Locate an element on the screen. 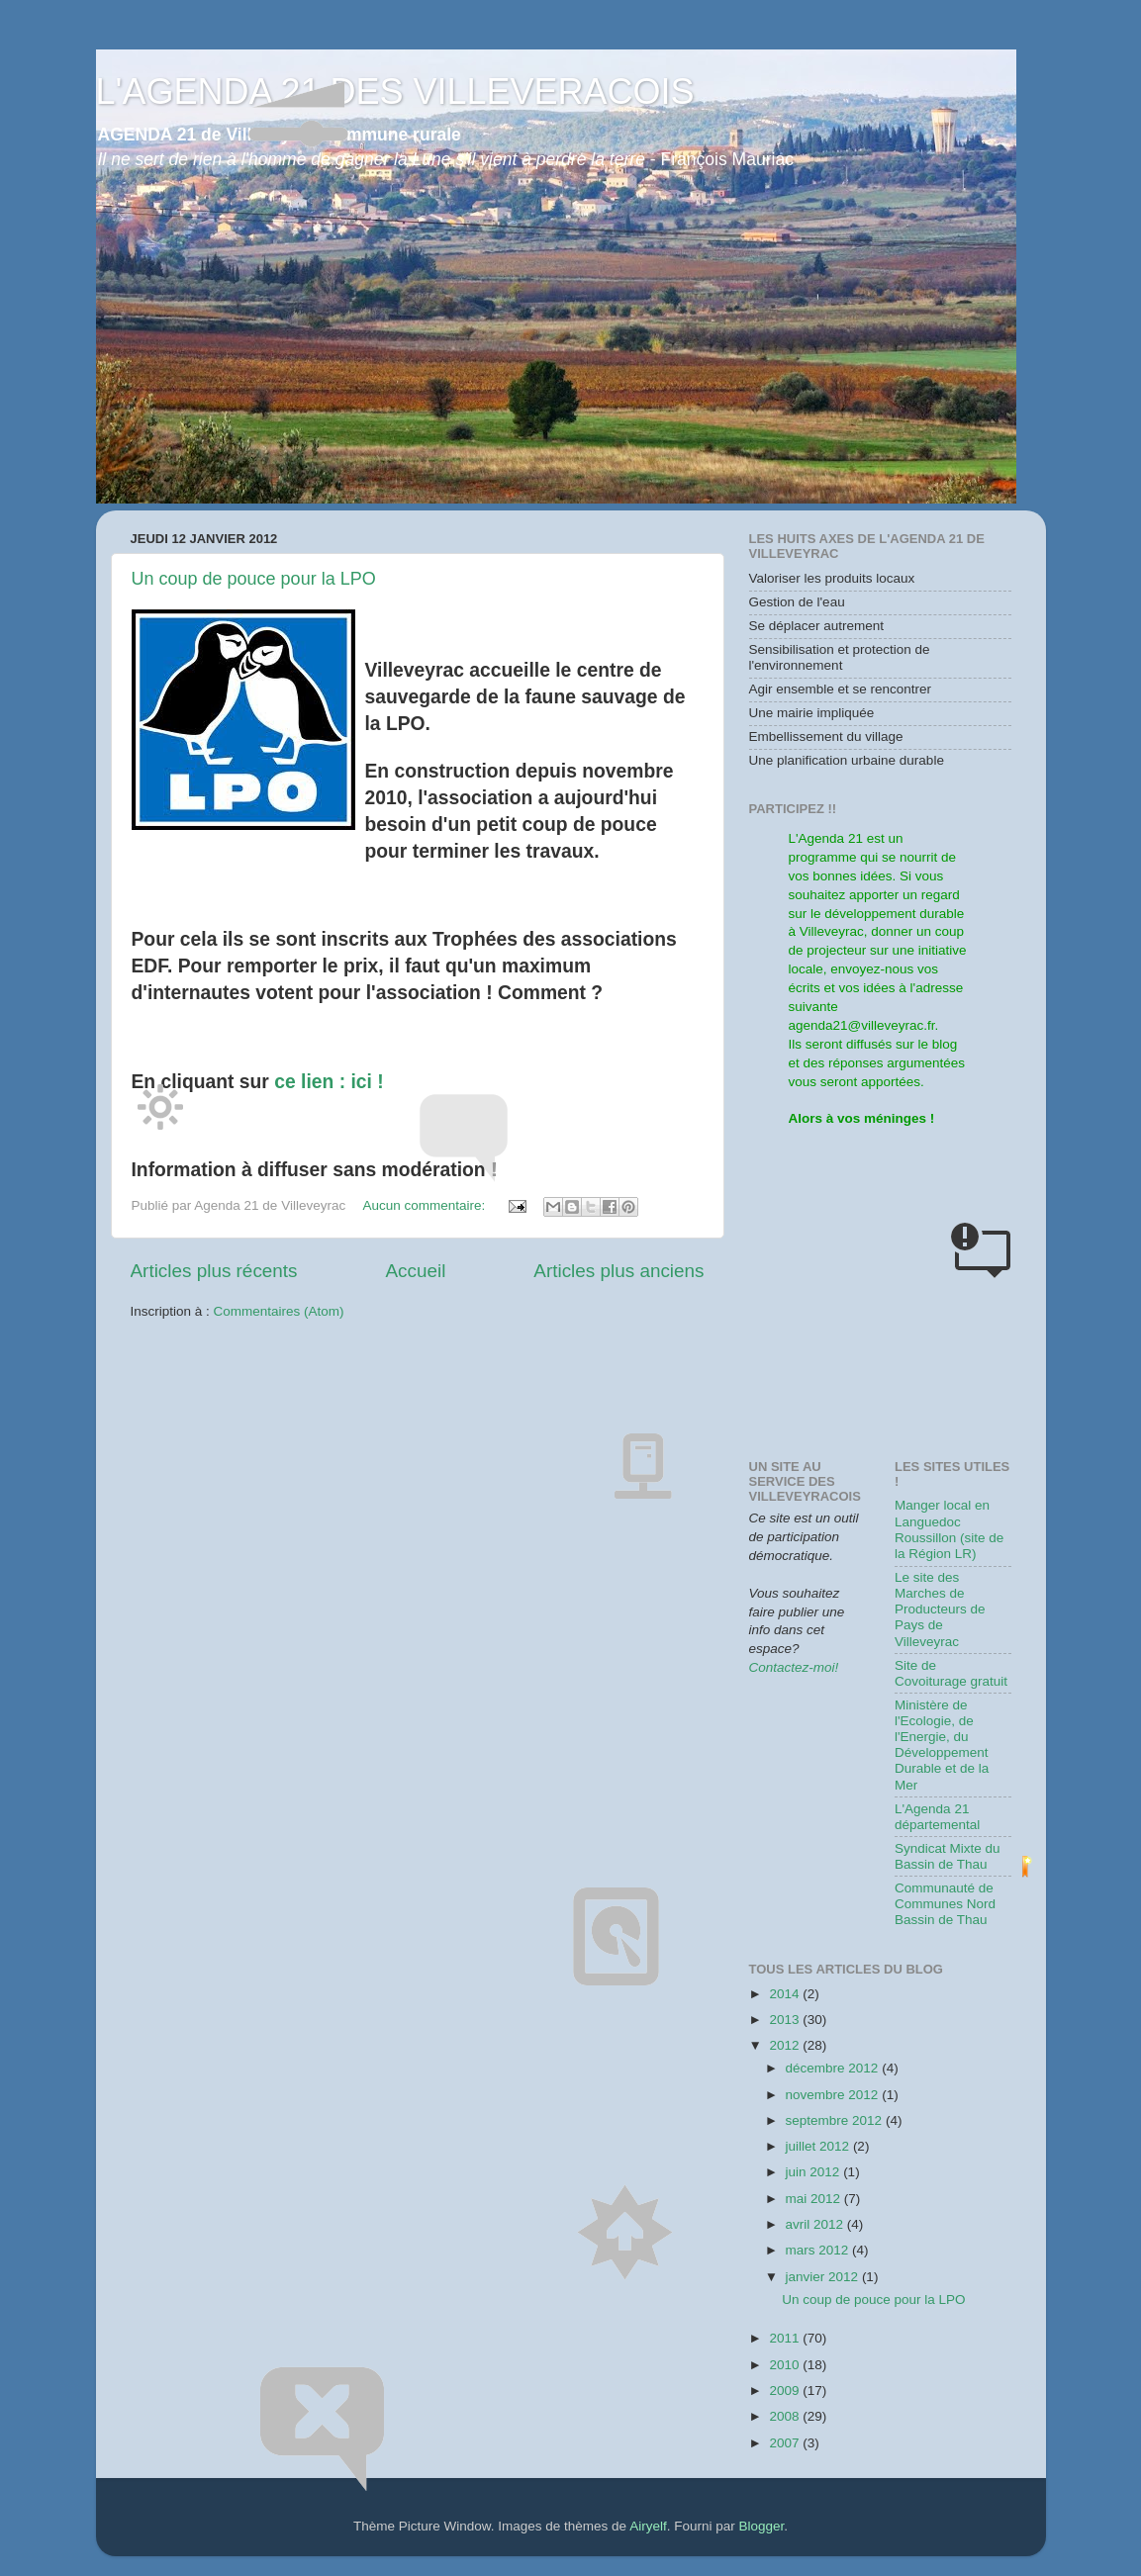 This screenshot has width=1141, height=2576. access network server settings is located at coordinates (647, 1466).